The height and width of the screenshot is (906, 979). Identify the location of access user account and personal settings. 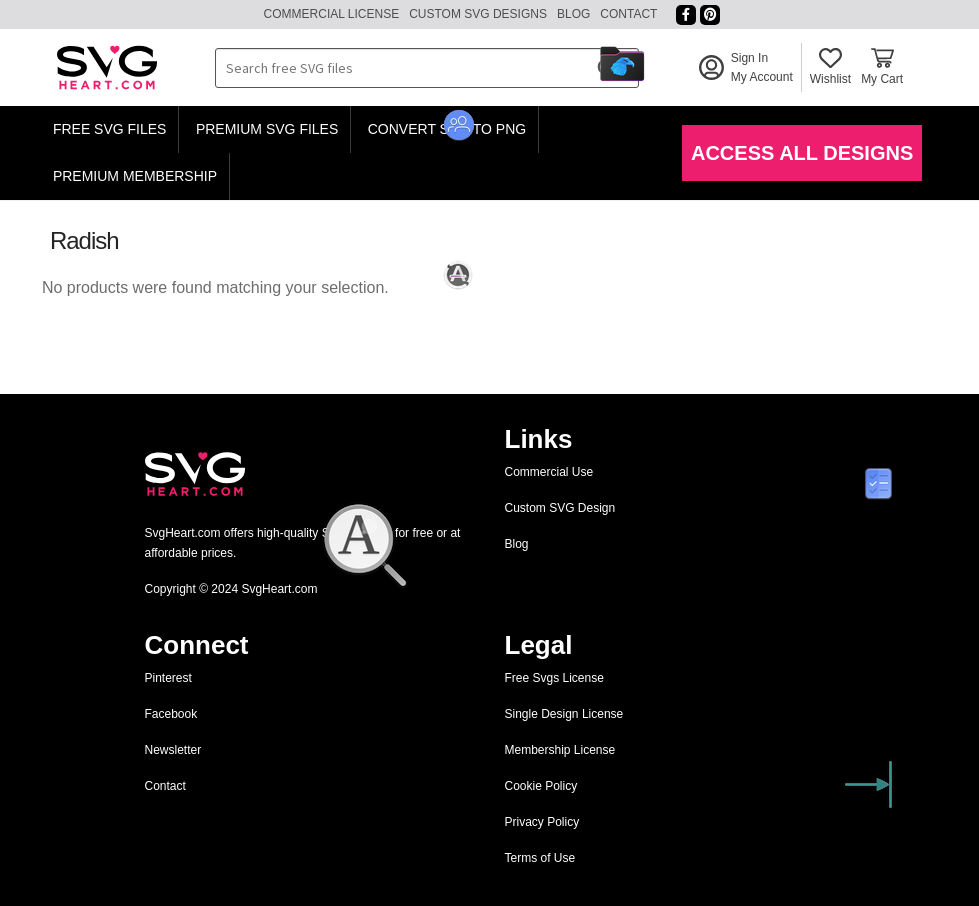
(459, 125).